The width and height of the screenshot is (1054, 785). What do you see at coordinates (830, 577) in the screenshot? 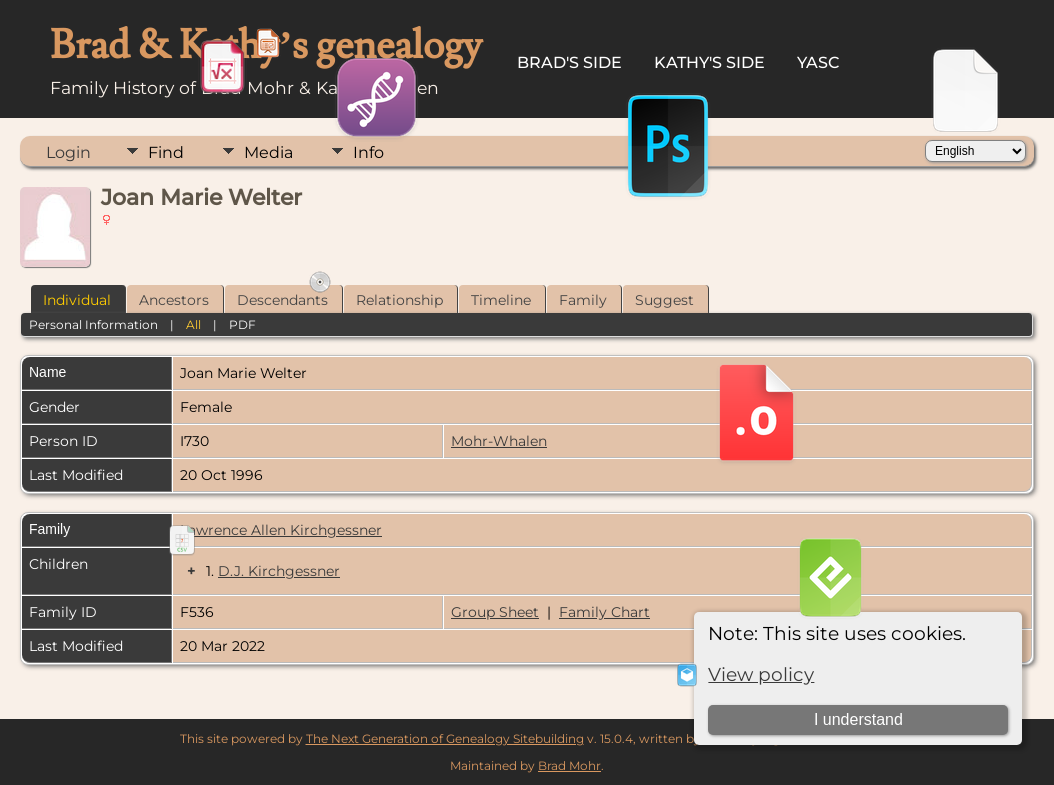
I see `an epub ebook file` at bounding box center [830, 577].